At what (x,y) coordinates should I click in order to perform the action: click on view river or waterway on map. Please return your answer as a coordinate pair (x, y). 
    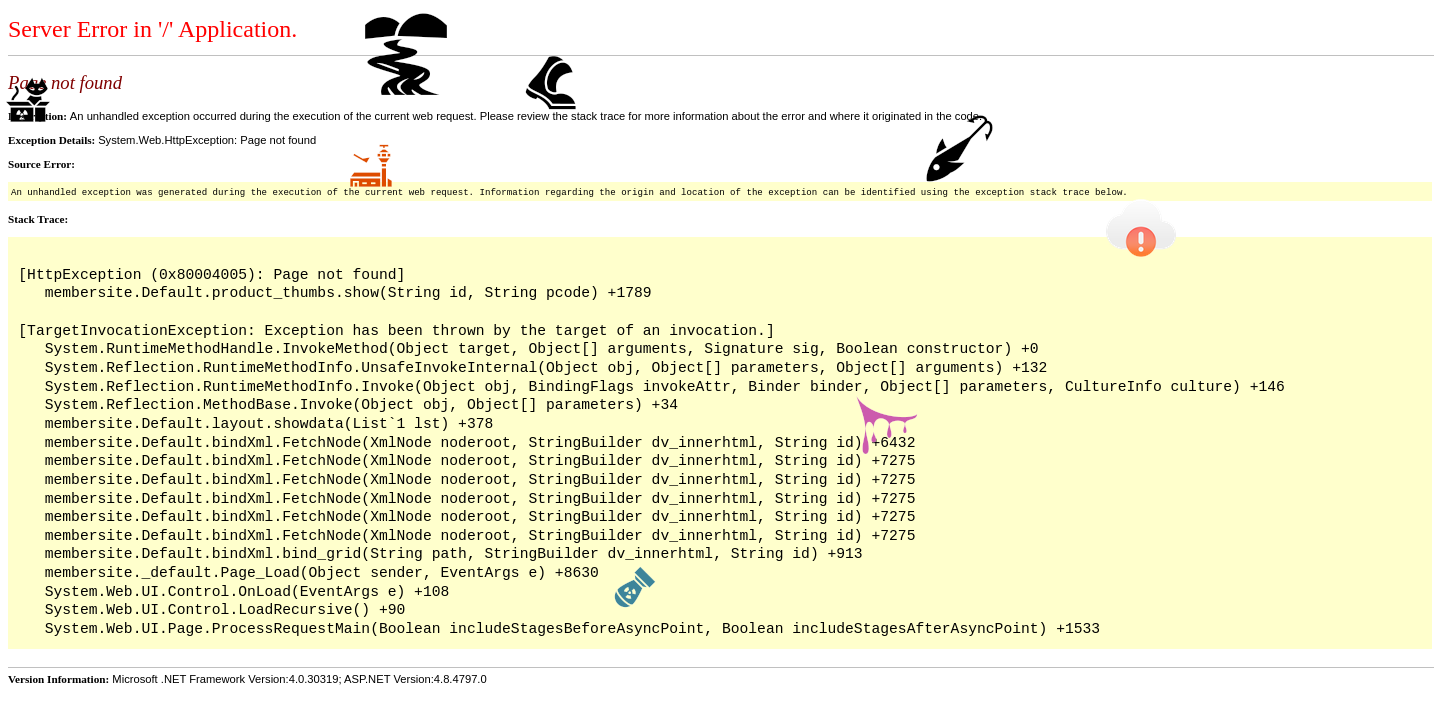
    Looking at the image, I should click on (406, 54).